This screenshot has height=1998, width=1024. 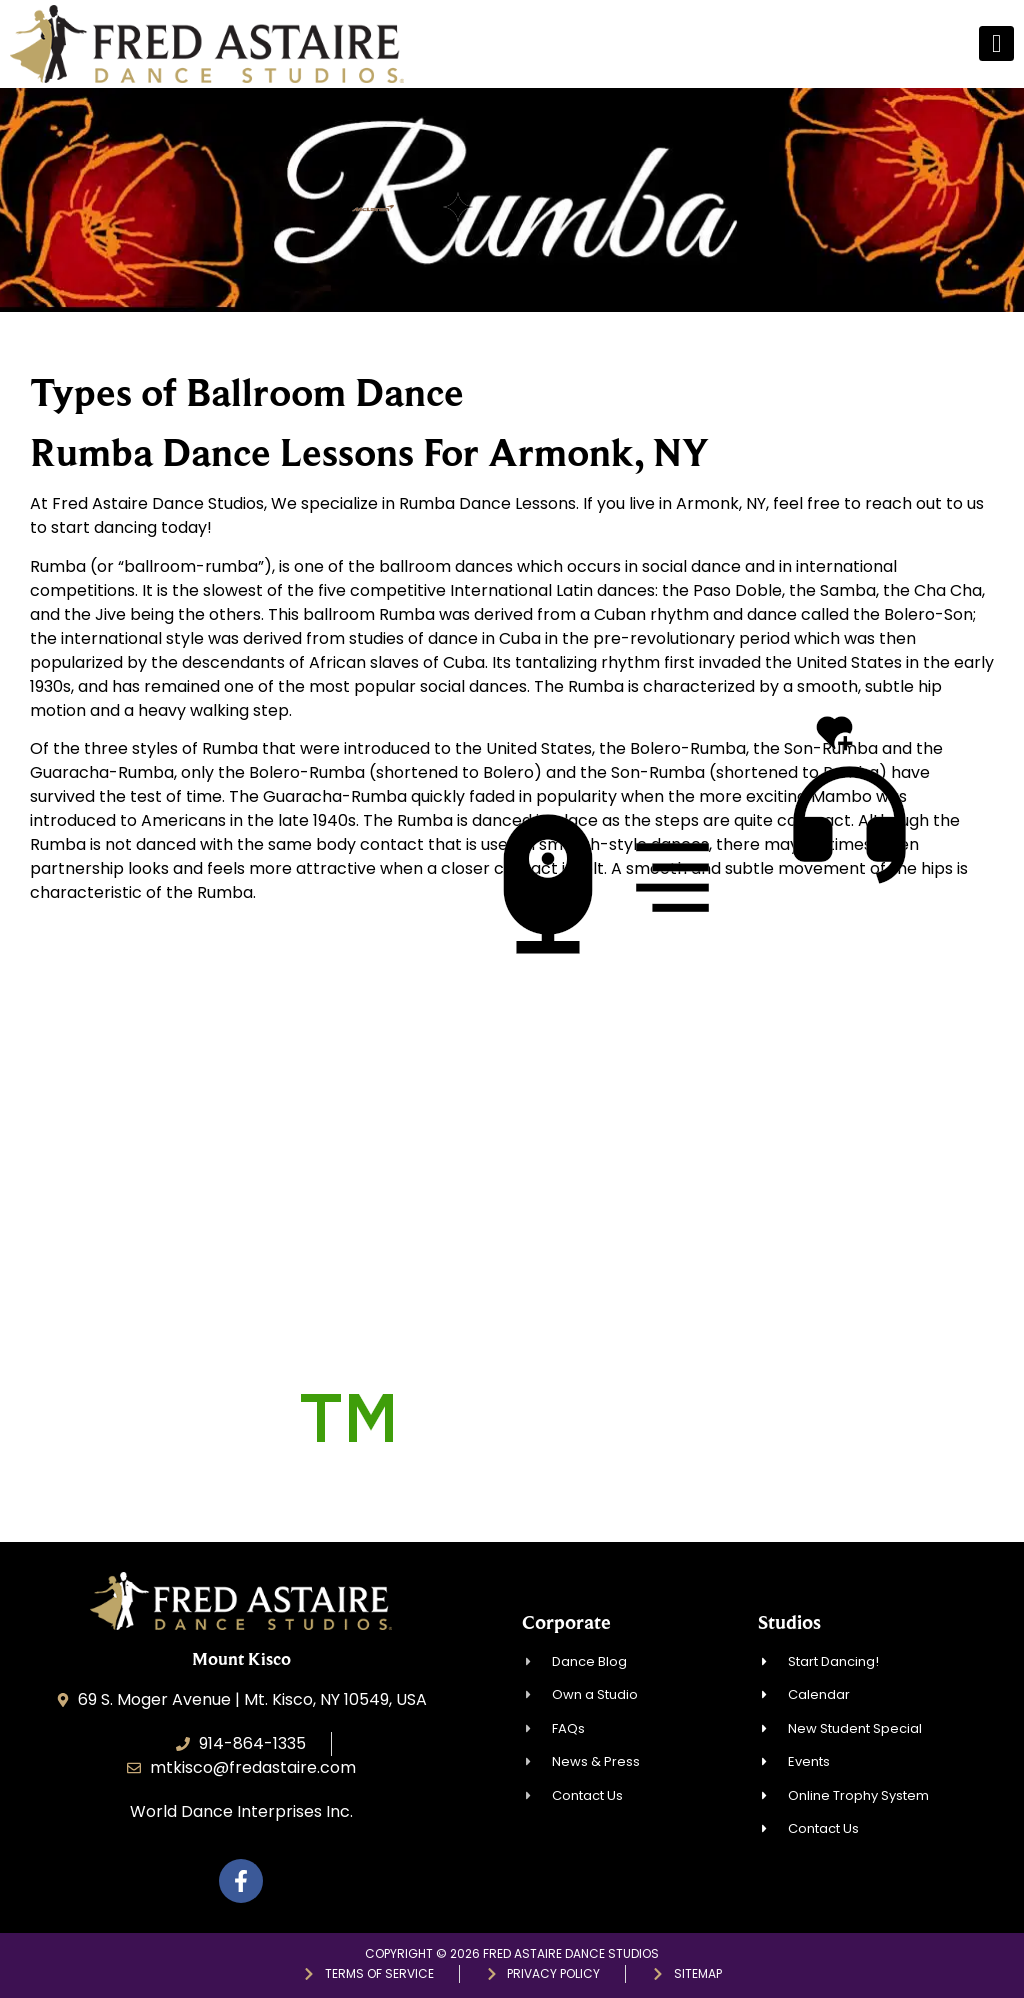 What do you see at coordinates (849, 822) in the screenshot?
I see `contact customer support` at bounding box center [849, 822].